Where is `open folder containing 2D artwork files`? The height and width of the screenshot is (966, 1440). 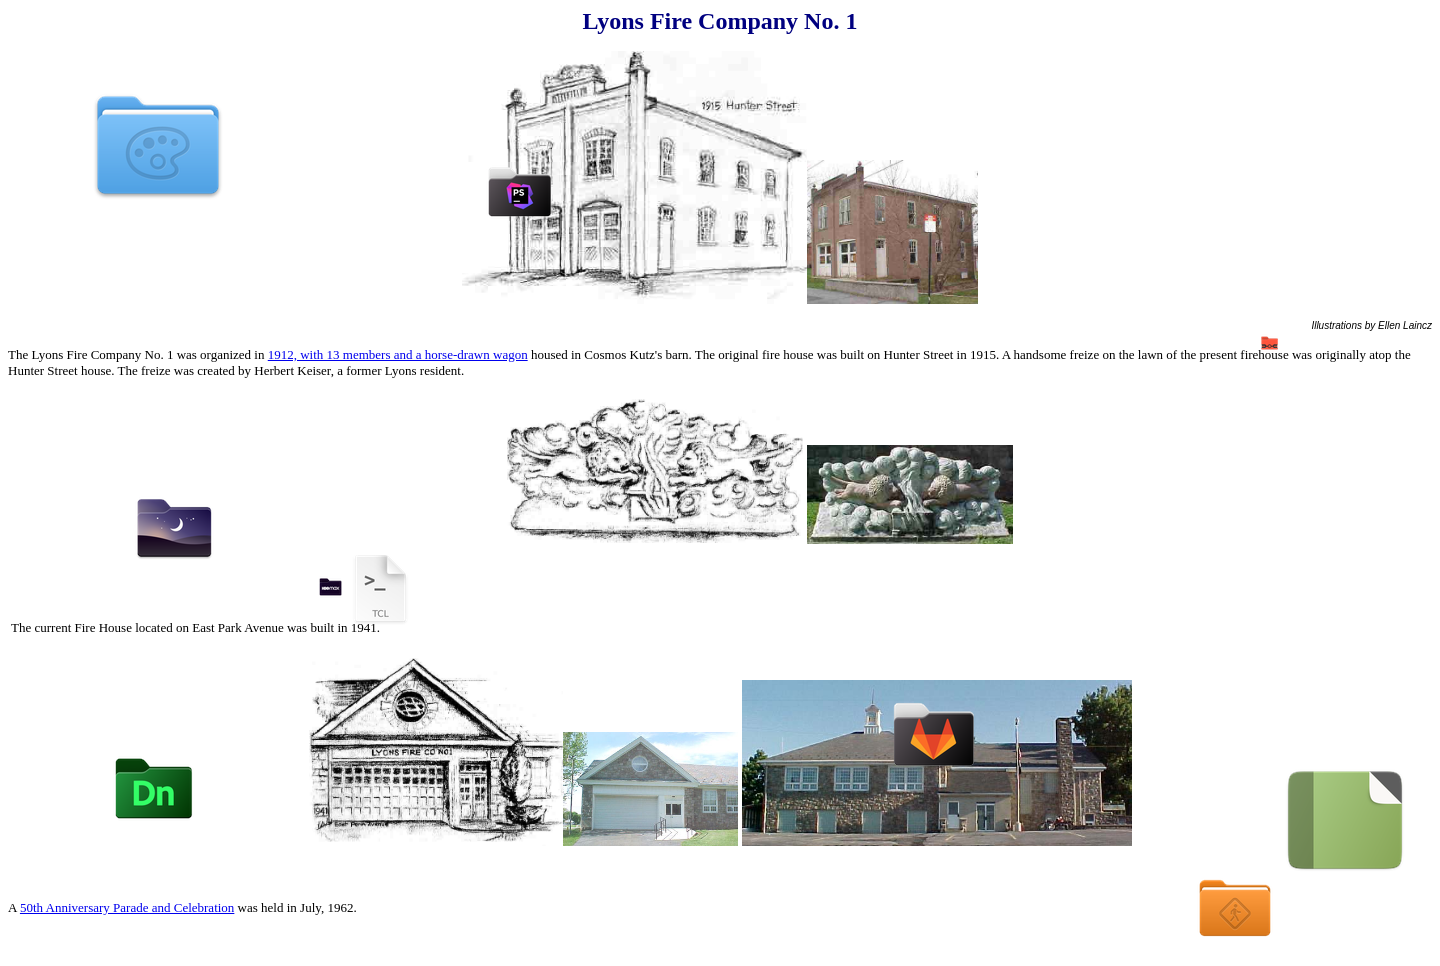
open folder containing 2D artwork files is located at coordinates (158, 145).